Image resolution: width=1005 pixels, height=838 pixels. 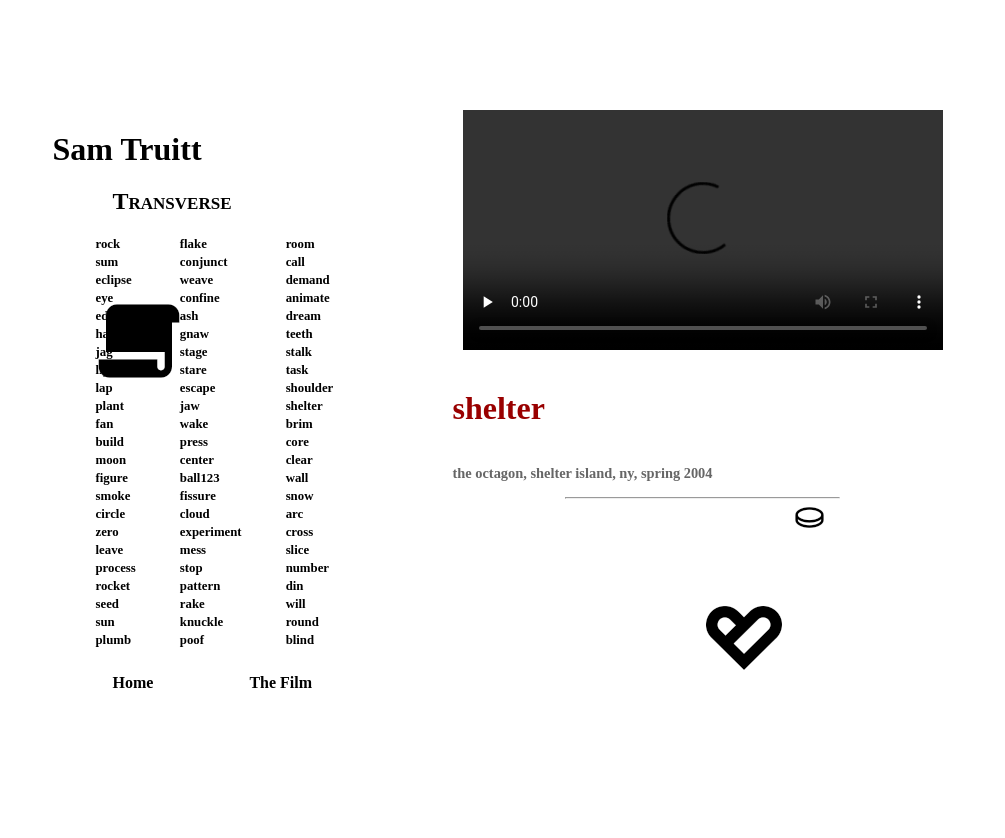 What do you see at coordinates (809, 517) in the screenshot?
I see `view your coin balance or currency` at bounding box center [809, 517].